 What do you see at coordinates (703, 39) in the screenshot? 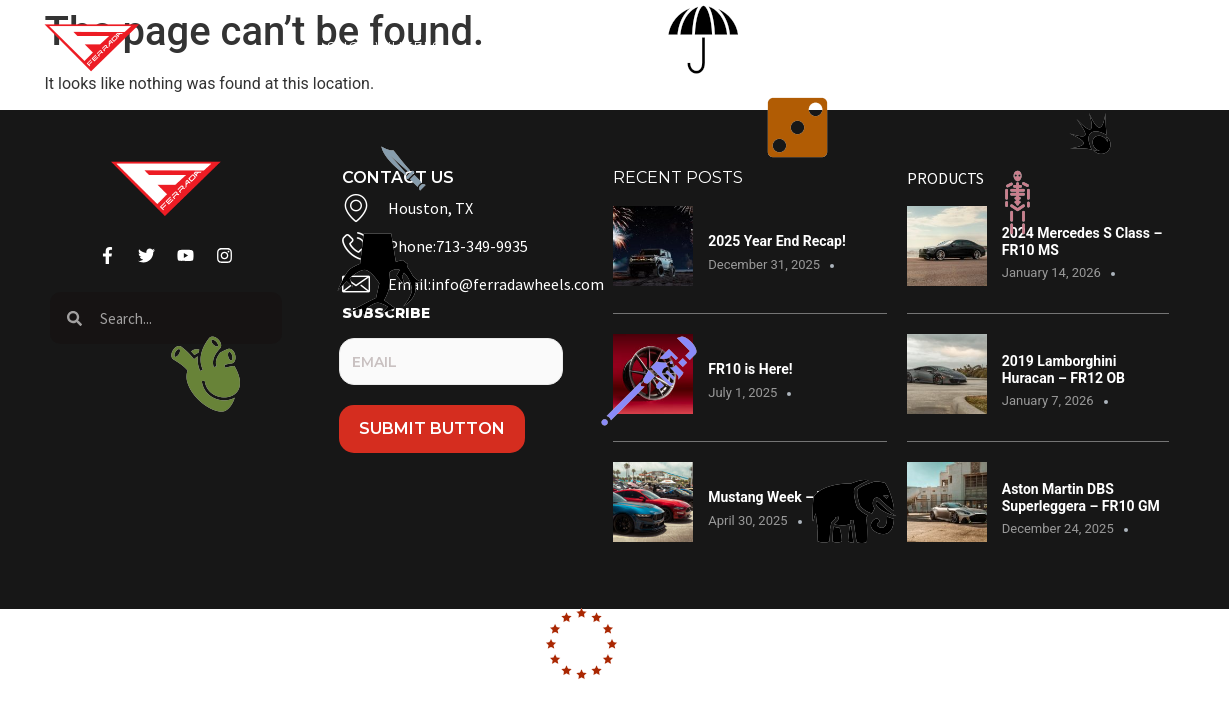
I see `view weather forecast or rain conditions` at bounding box center [703, 39].